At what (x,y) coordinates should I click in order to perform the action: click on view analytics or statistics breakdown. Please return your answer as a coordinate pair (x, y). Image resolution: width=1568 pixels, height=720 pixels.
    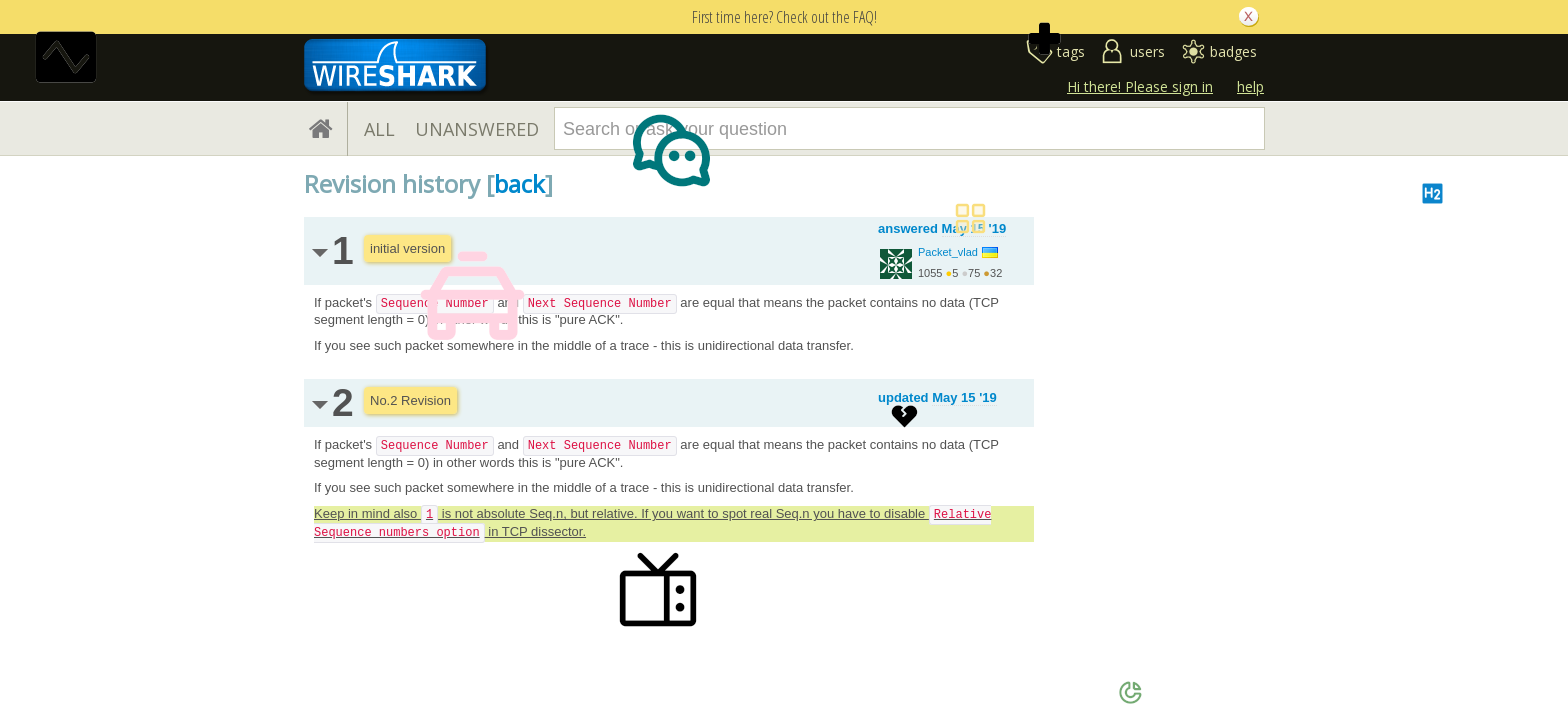
    Looking at the image, I should click on (1130, 692).